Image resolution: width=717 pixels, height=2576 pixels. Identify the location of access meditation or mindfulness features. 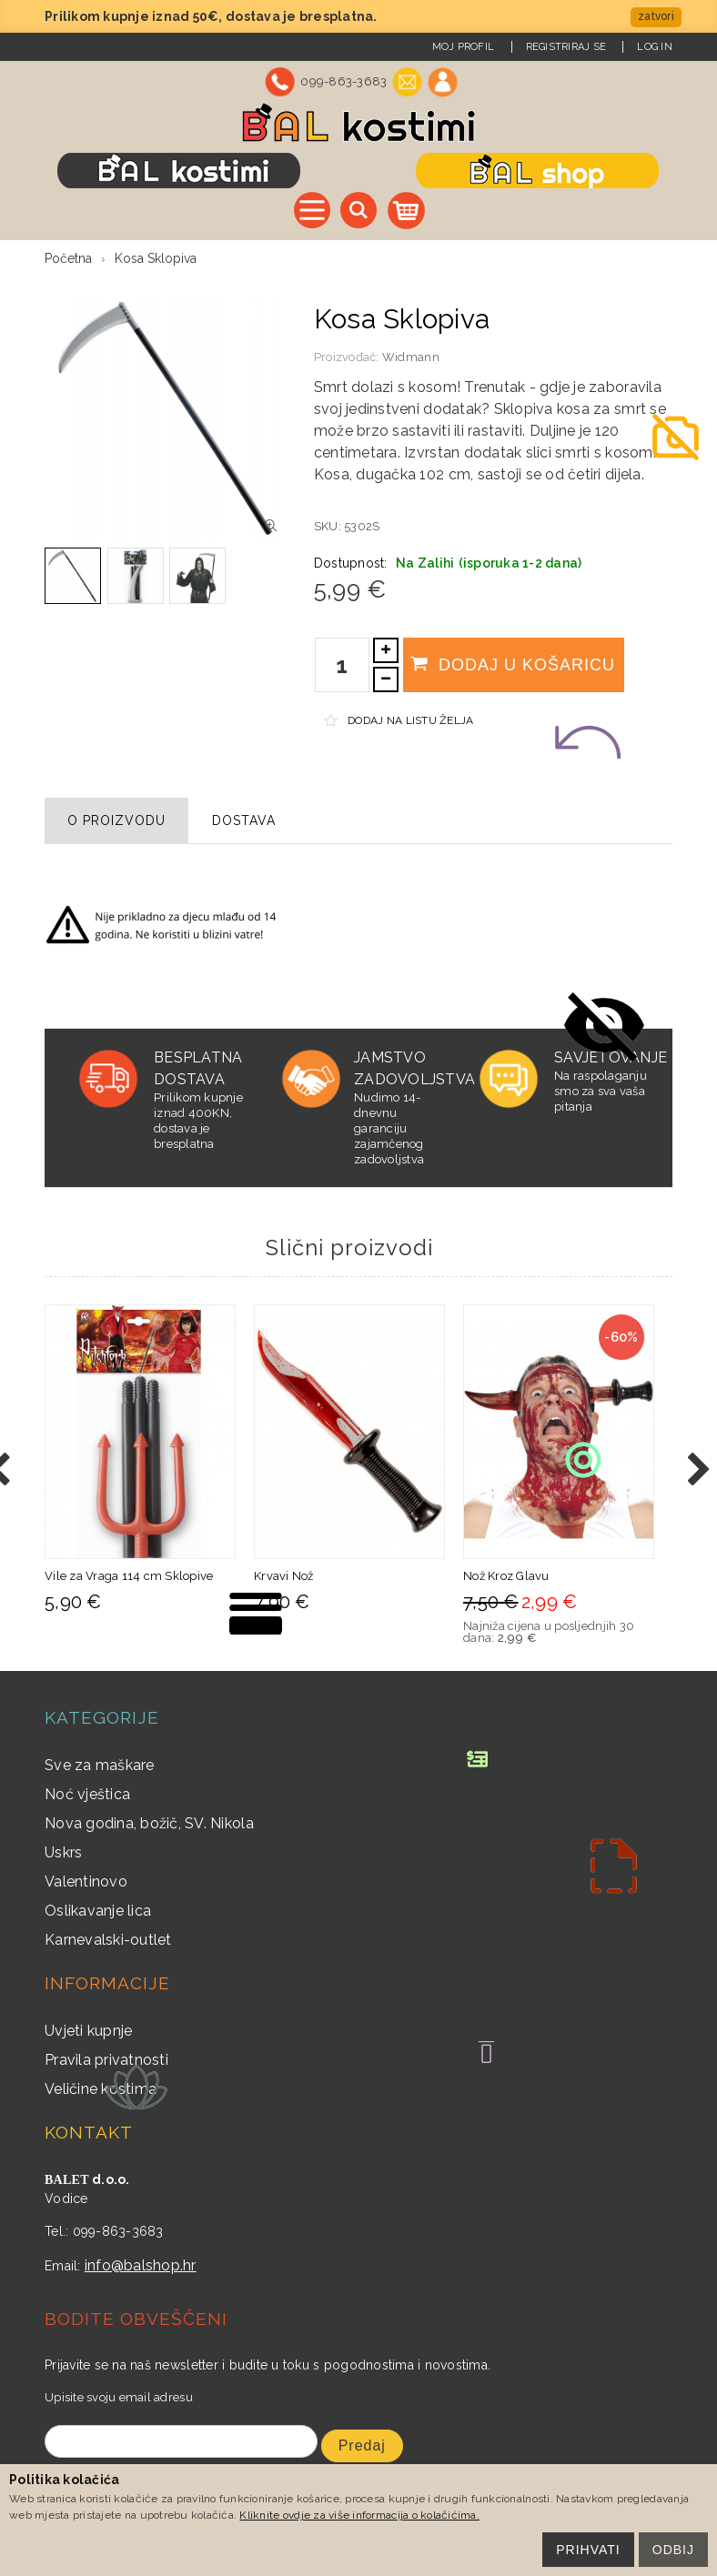
(136, 2089).